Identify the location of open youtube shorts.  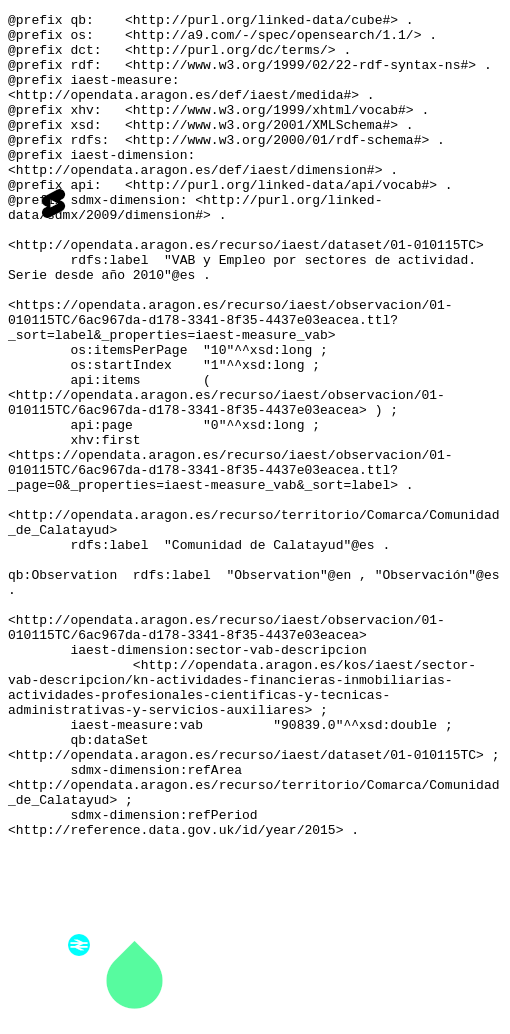
(53, 203).